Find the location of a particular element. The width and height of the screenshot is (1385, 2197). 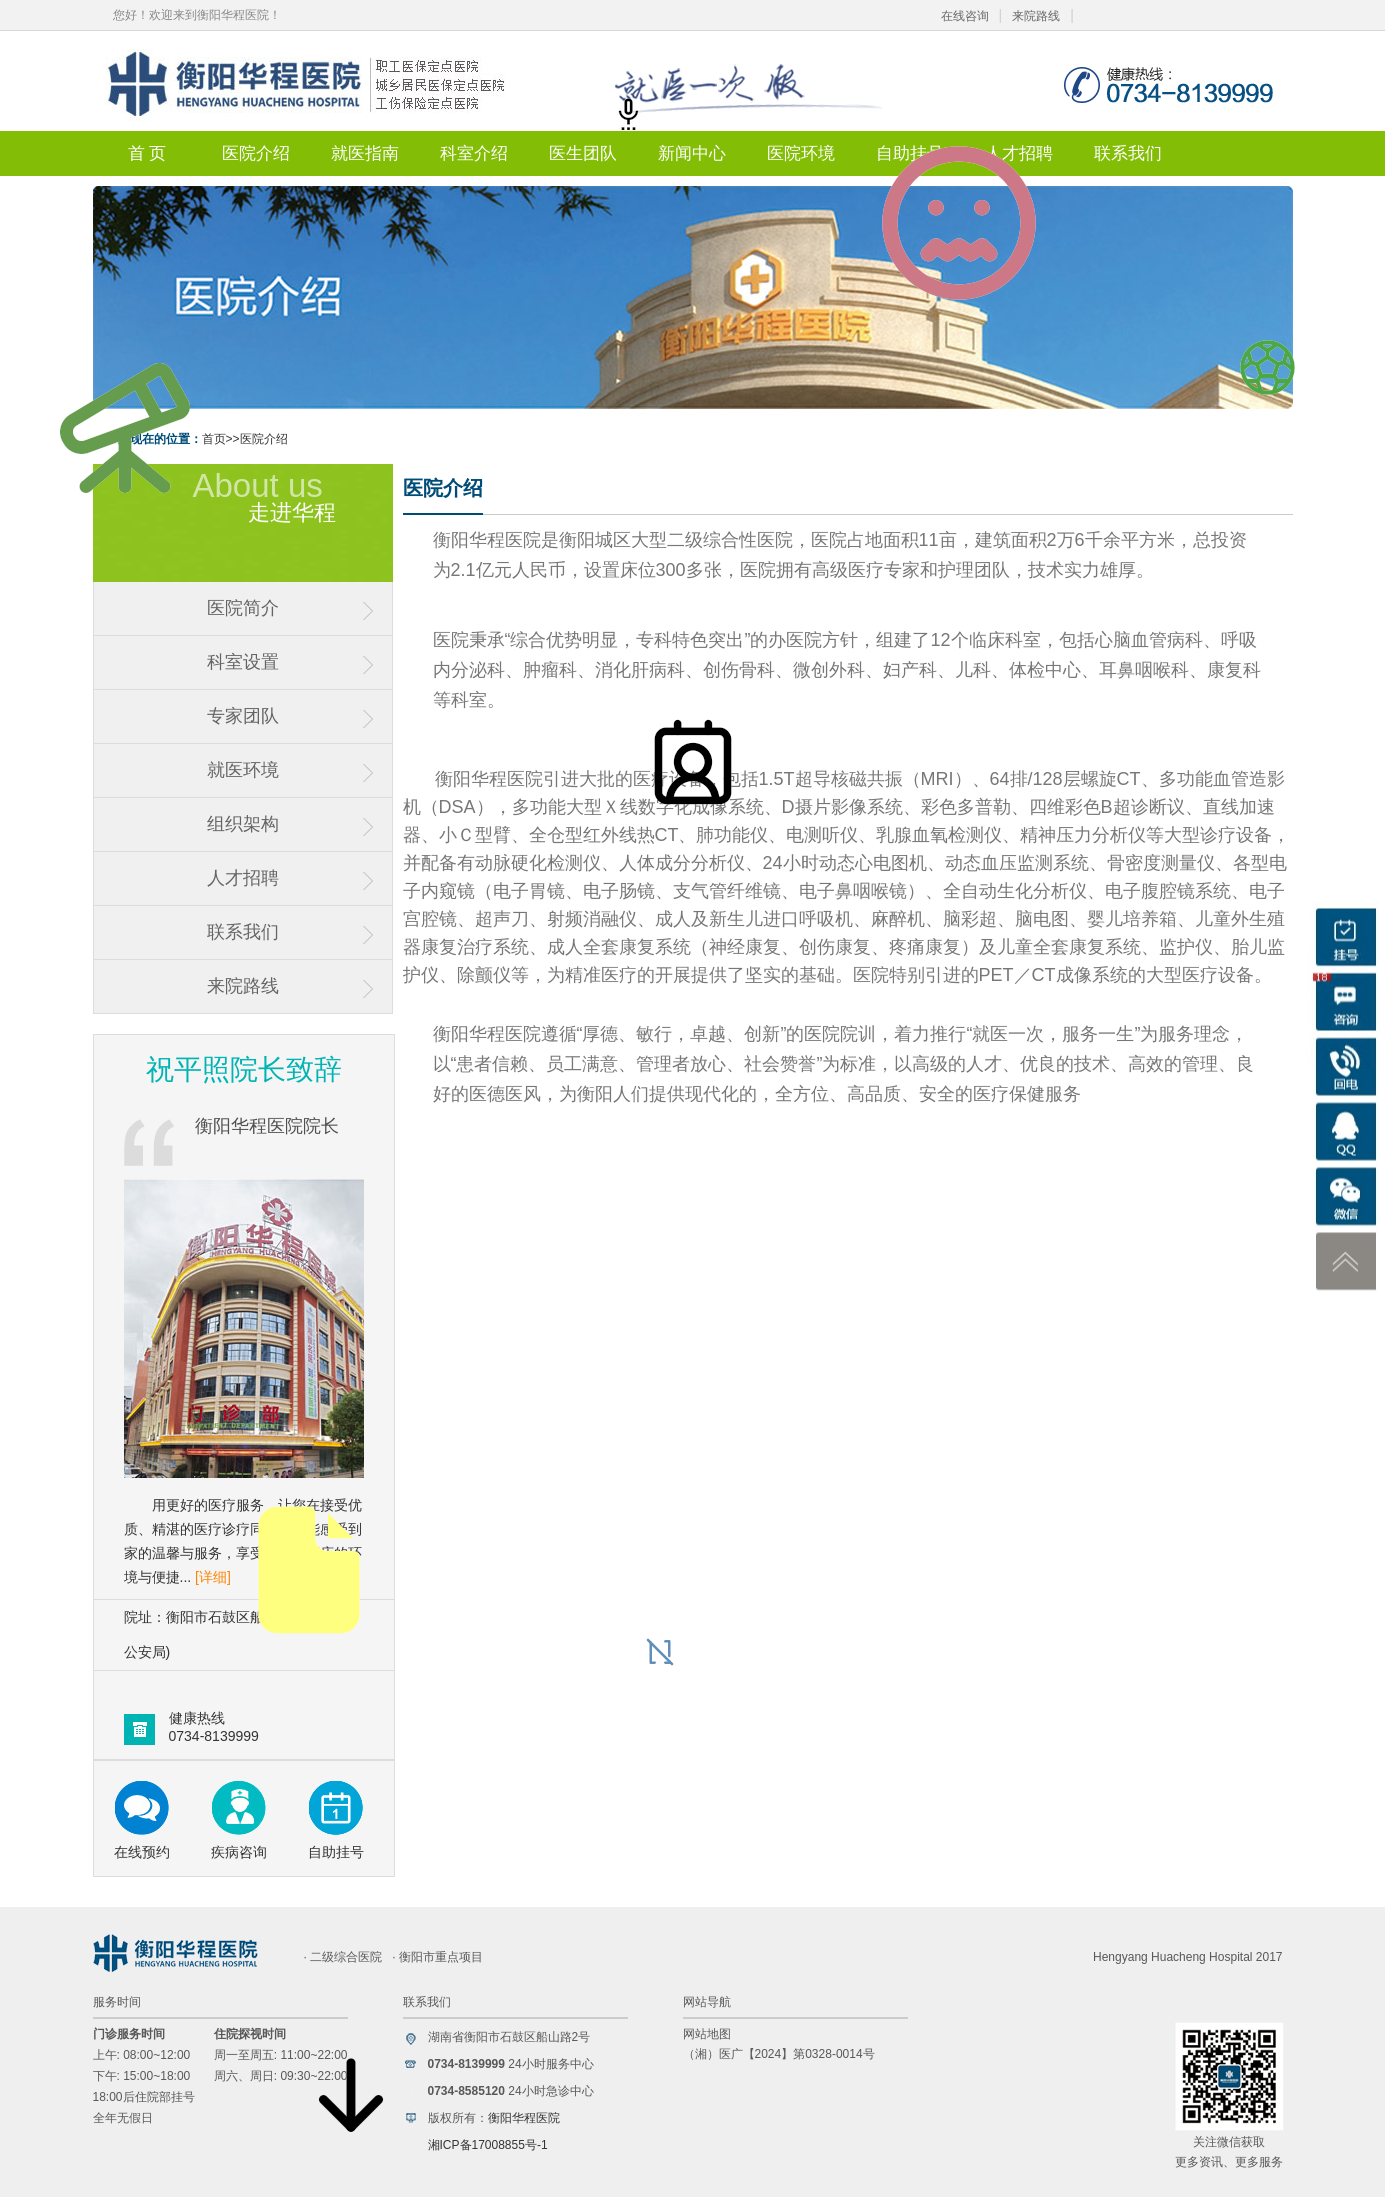

access voice input settings is located at coordinates (628, 113).